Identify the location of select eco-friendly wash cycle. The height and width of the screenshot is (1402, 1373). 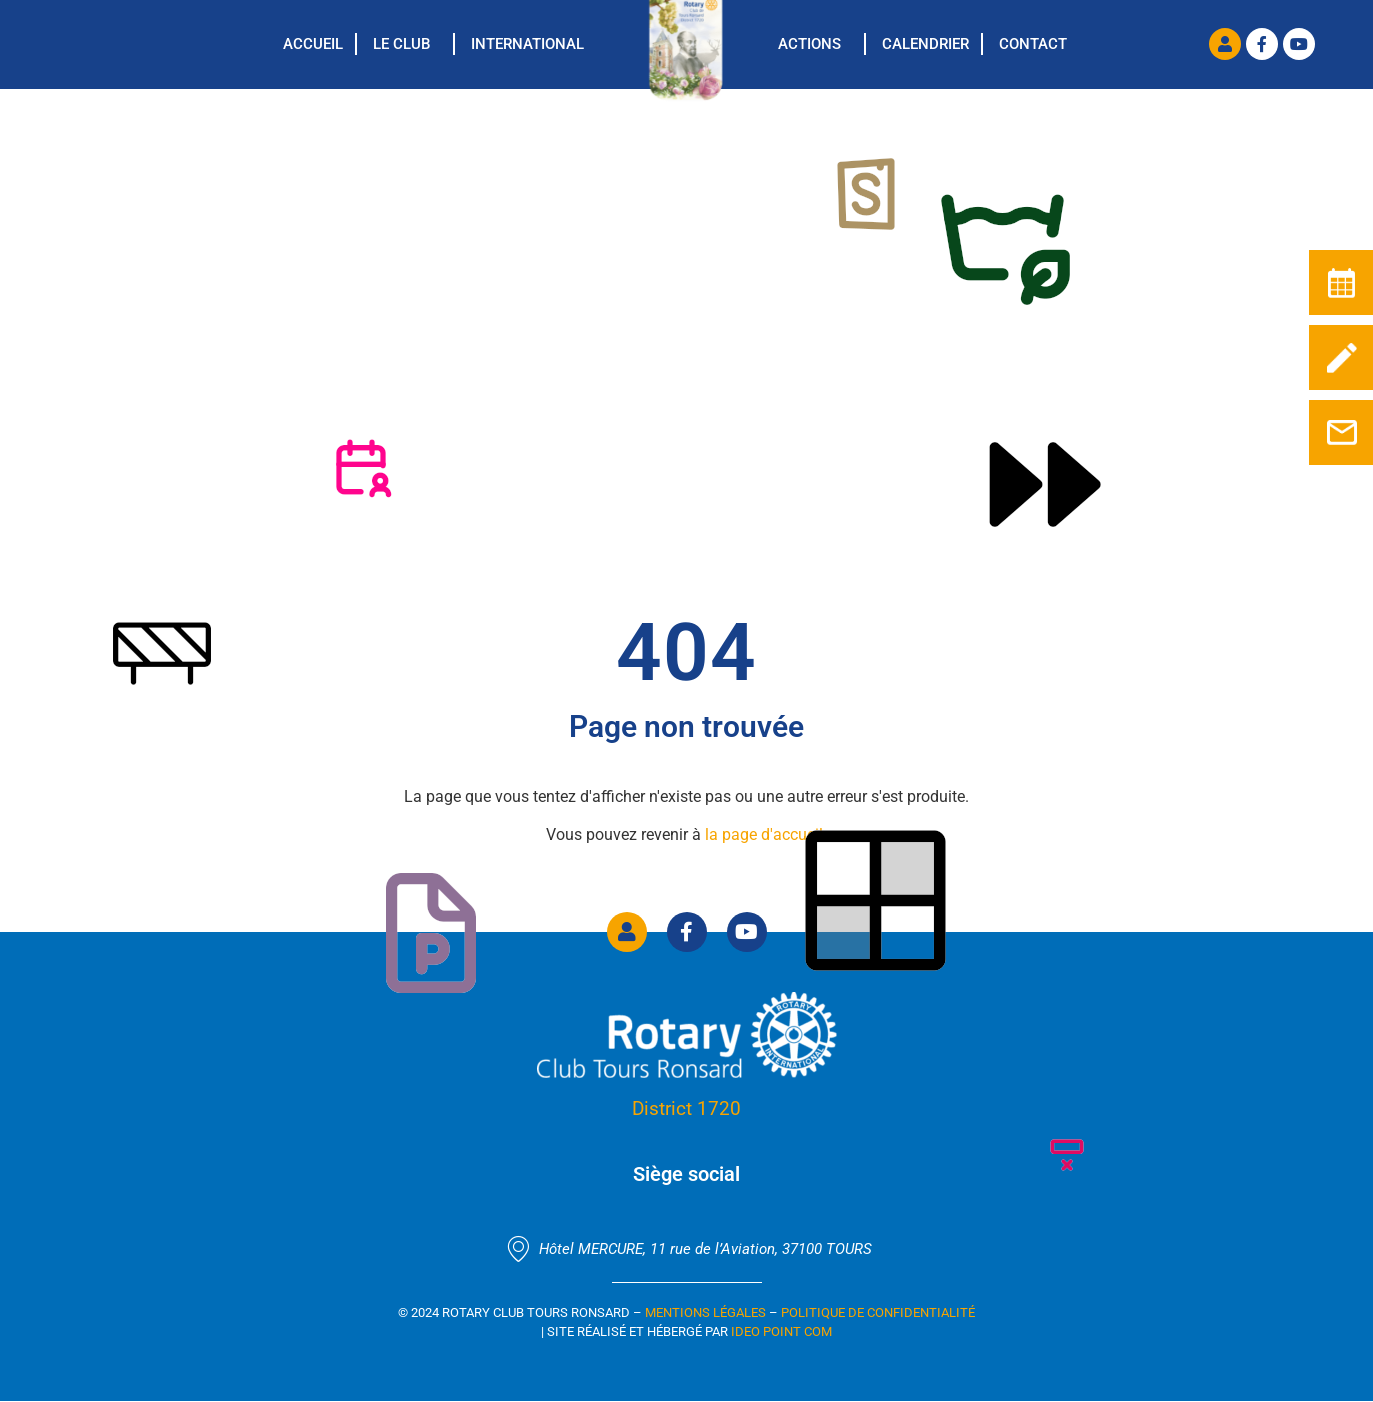
(1002, 237).